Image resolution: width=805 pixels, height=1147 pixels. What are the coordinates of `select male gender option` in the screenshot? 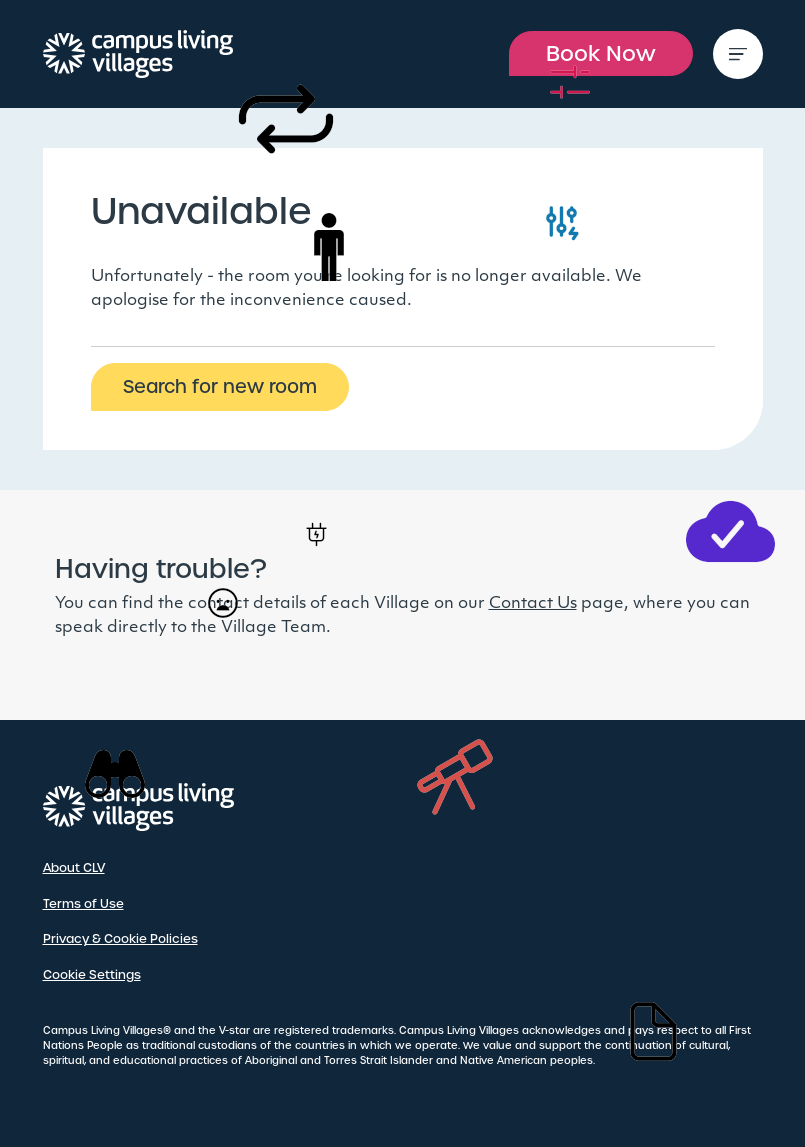 It's located at (329, 247).